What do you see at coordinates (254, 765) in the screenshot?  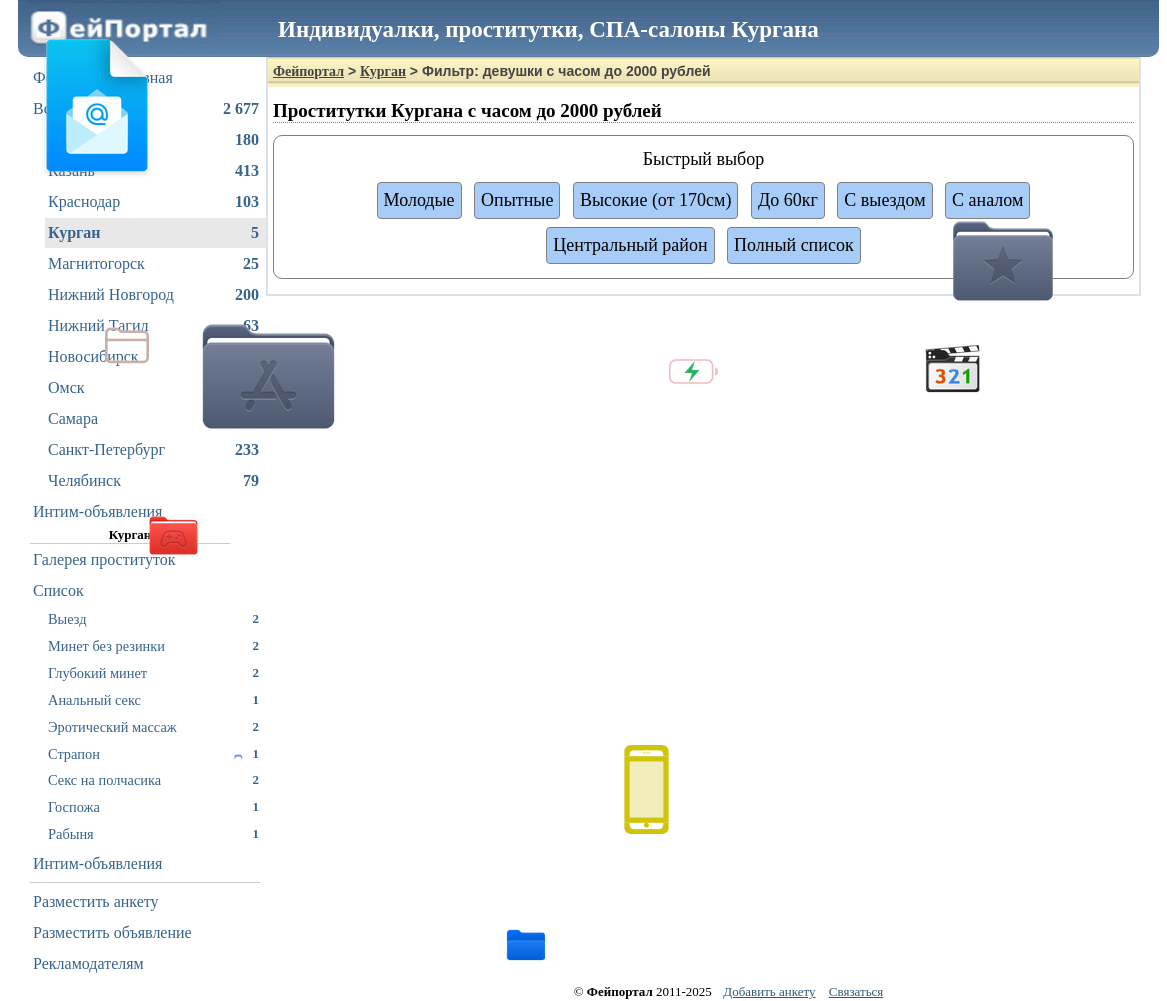 I see `manage saved passwords and login credentials` at bounding box center [254, 765].